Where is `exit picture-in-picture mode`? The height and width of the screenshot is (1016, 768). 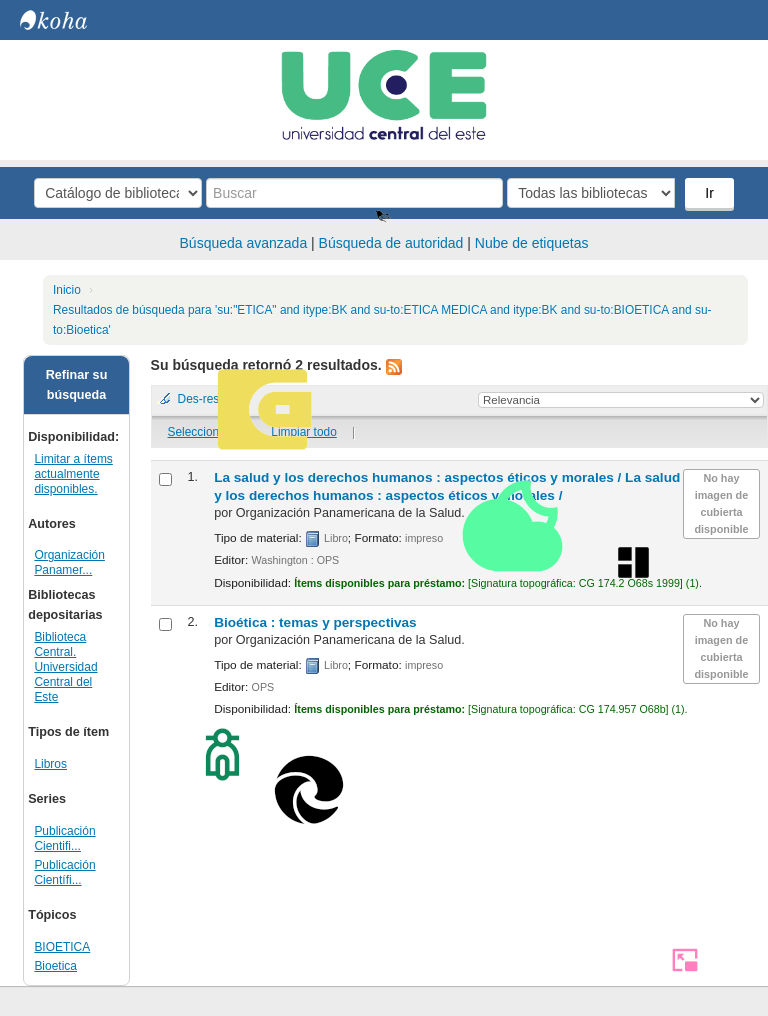
exit picture-in-picture mode is located at coordinates (685, 960).